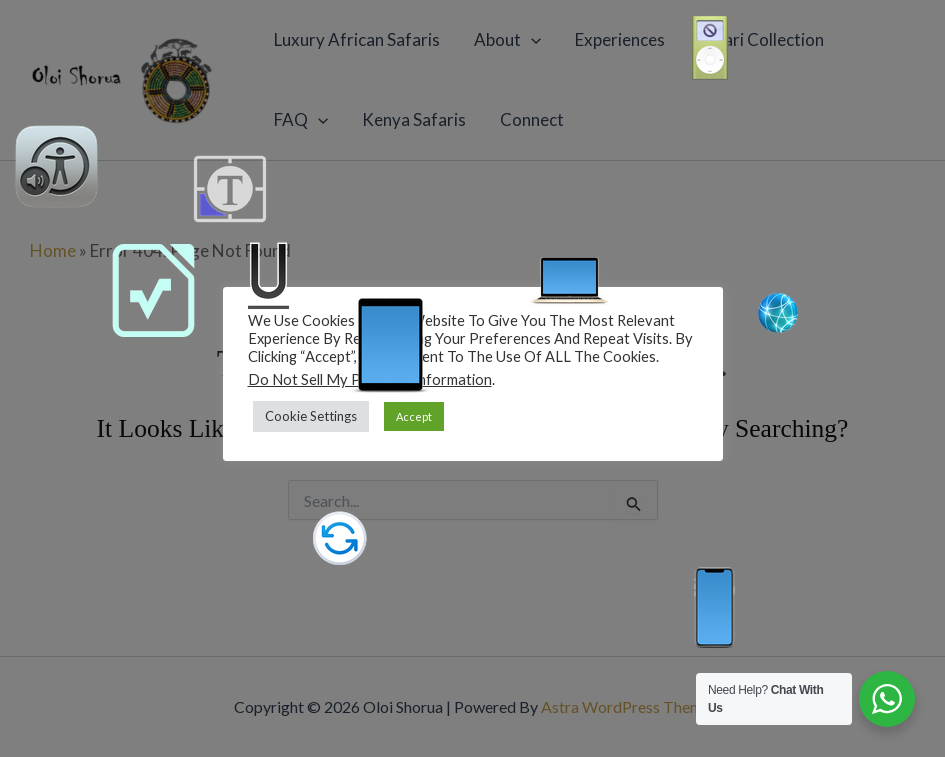 Image resolution: width=945 pixels, height=757 pixels. What do you see at coordinates (369, 509) in the screenshot?
I see `indicates content is syncing or refreshing` at bounding box center [369, 509].